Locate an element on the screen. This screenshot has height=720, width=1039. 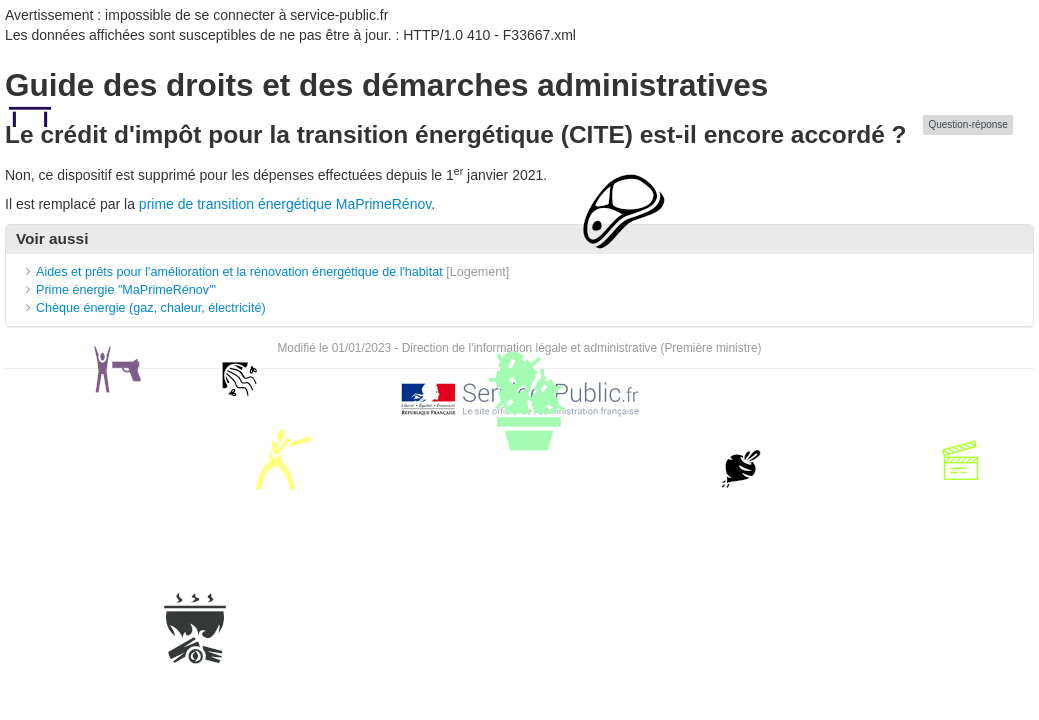
decorative plant or garden category indicator is located at coordinates (529, 401).